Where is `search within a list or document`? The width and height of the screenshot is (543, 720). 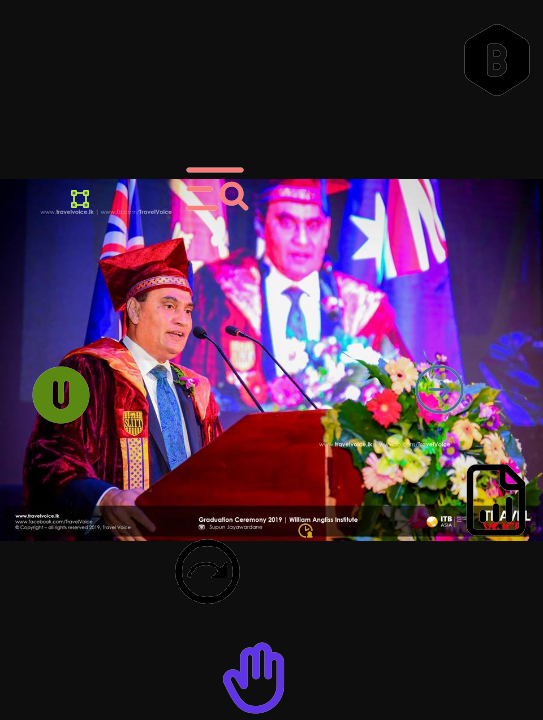
search within a list or document is located at coordinates (215, 189).